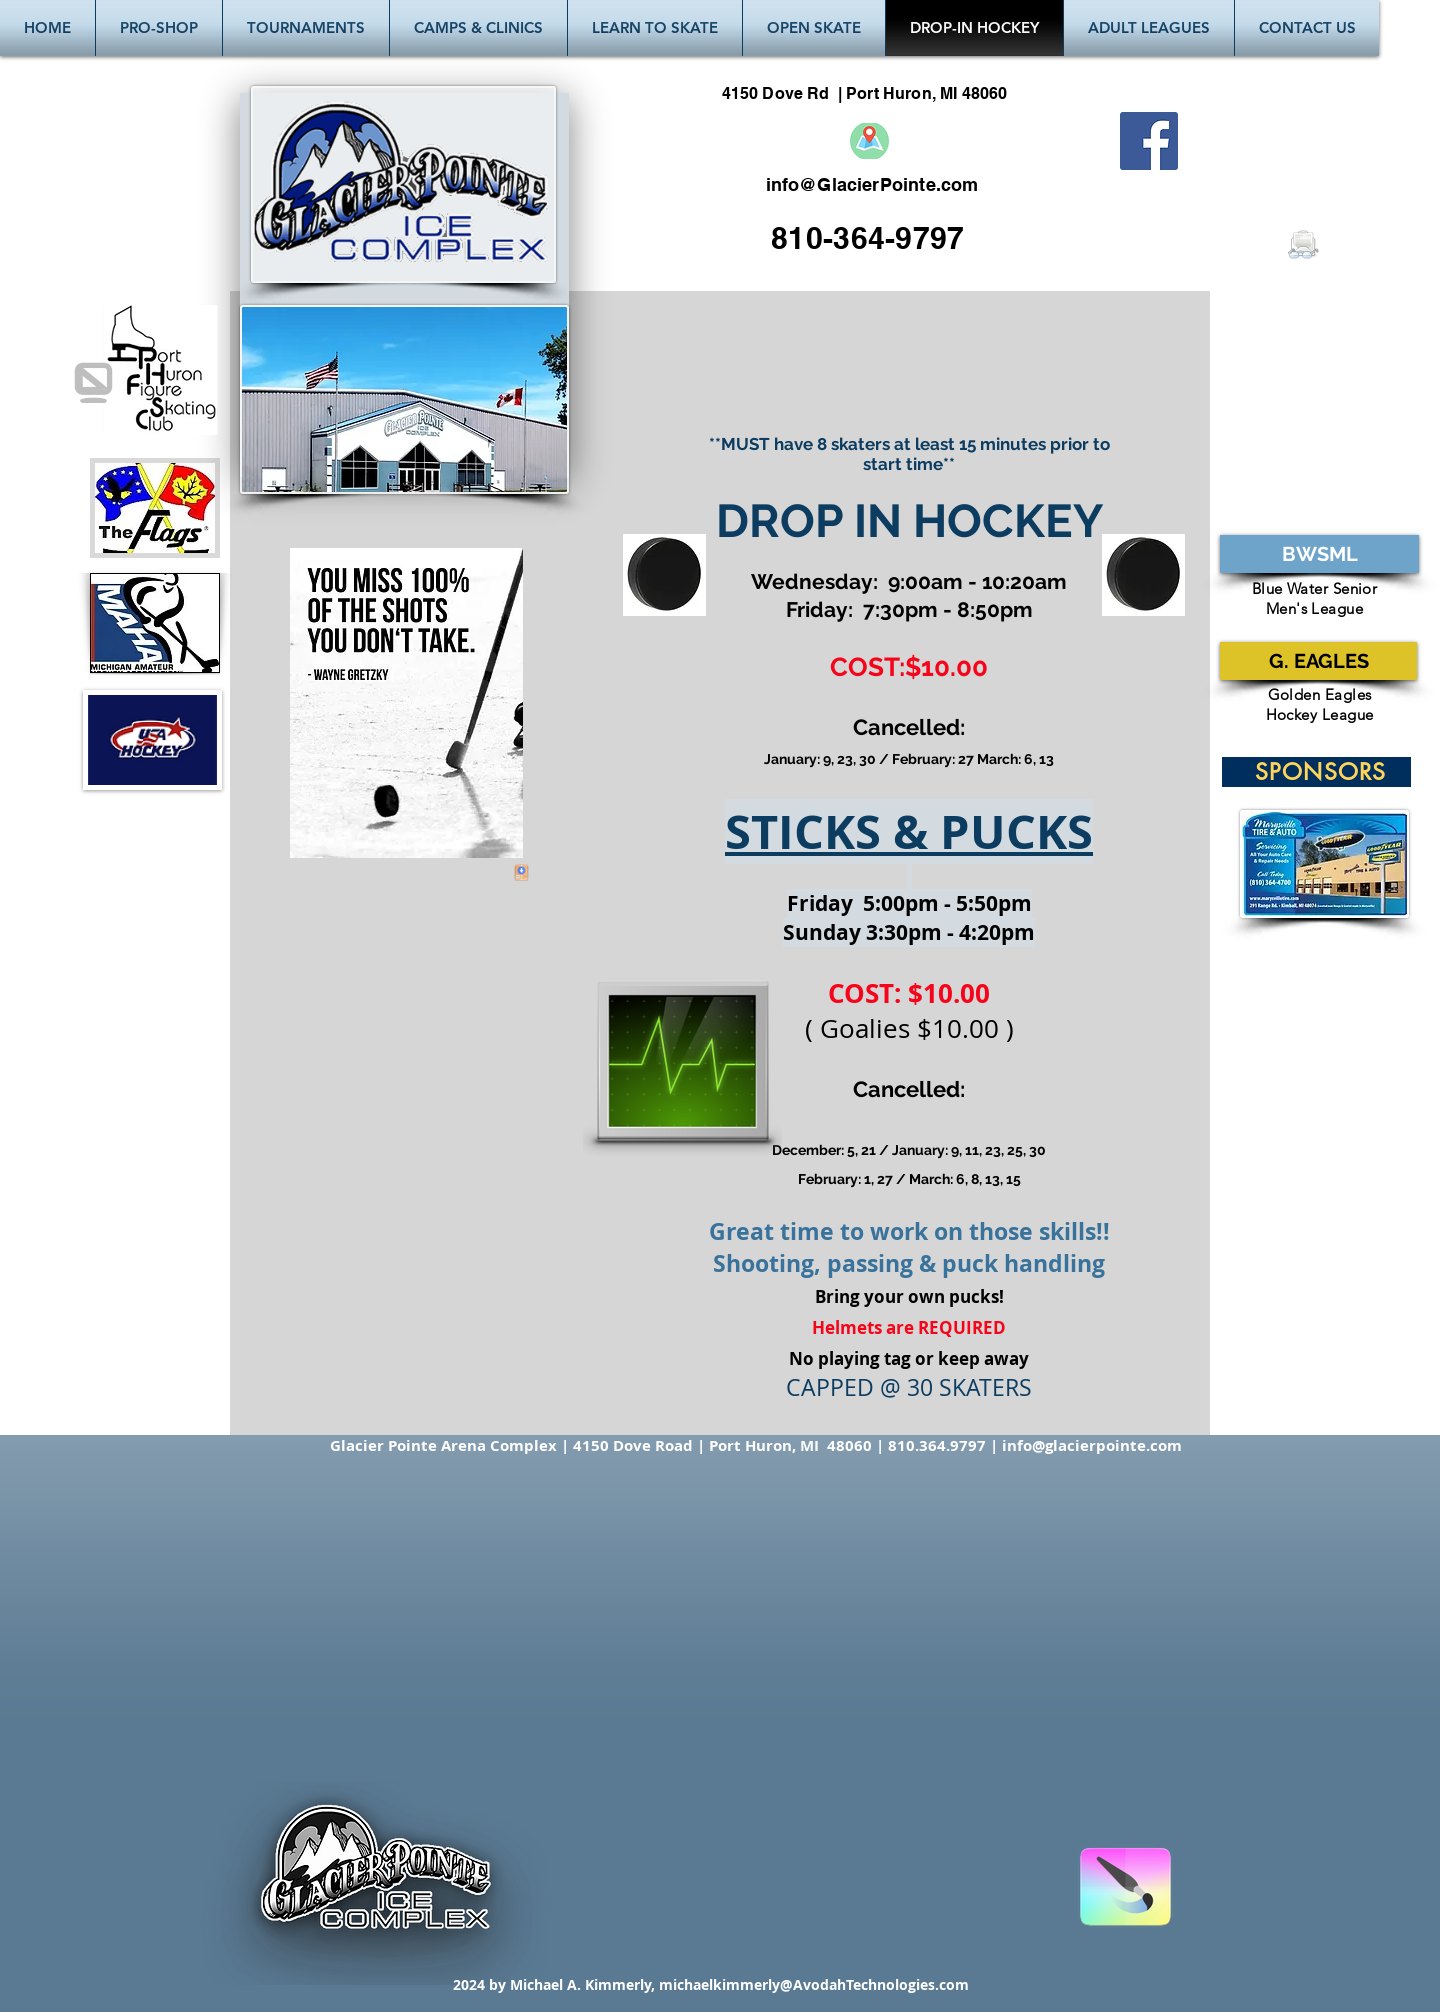 The width and height of the screenshot is (1440, 2012). What do you see at coordinates (682, 1057) in the screenshot?
I see `open system monitor to view resource usage` at bounding box center [682, 1057].